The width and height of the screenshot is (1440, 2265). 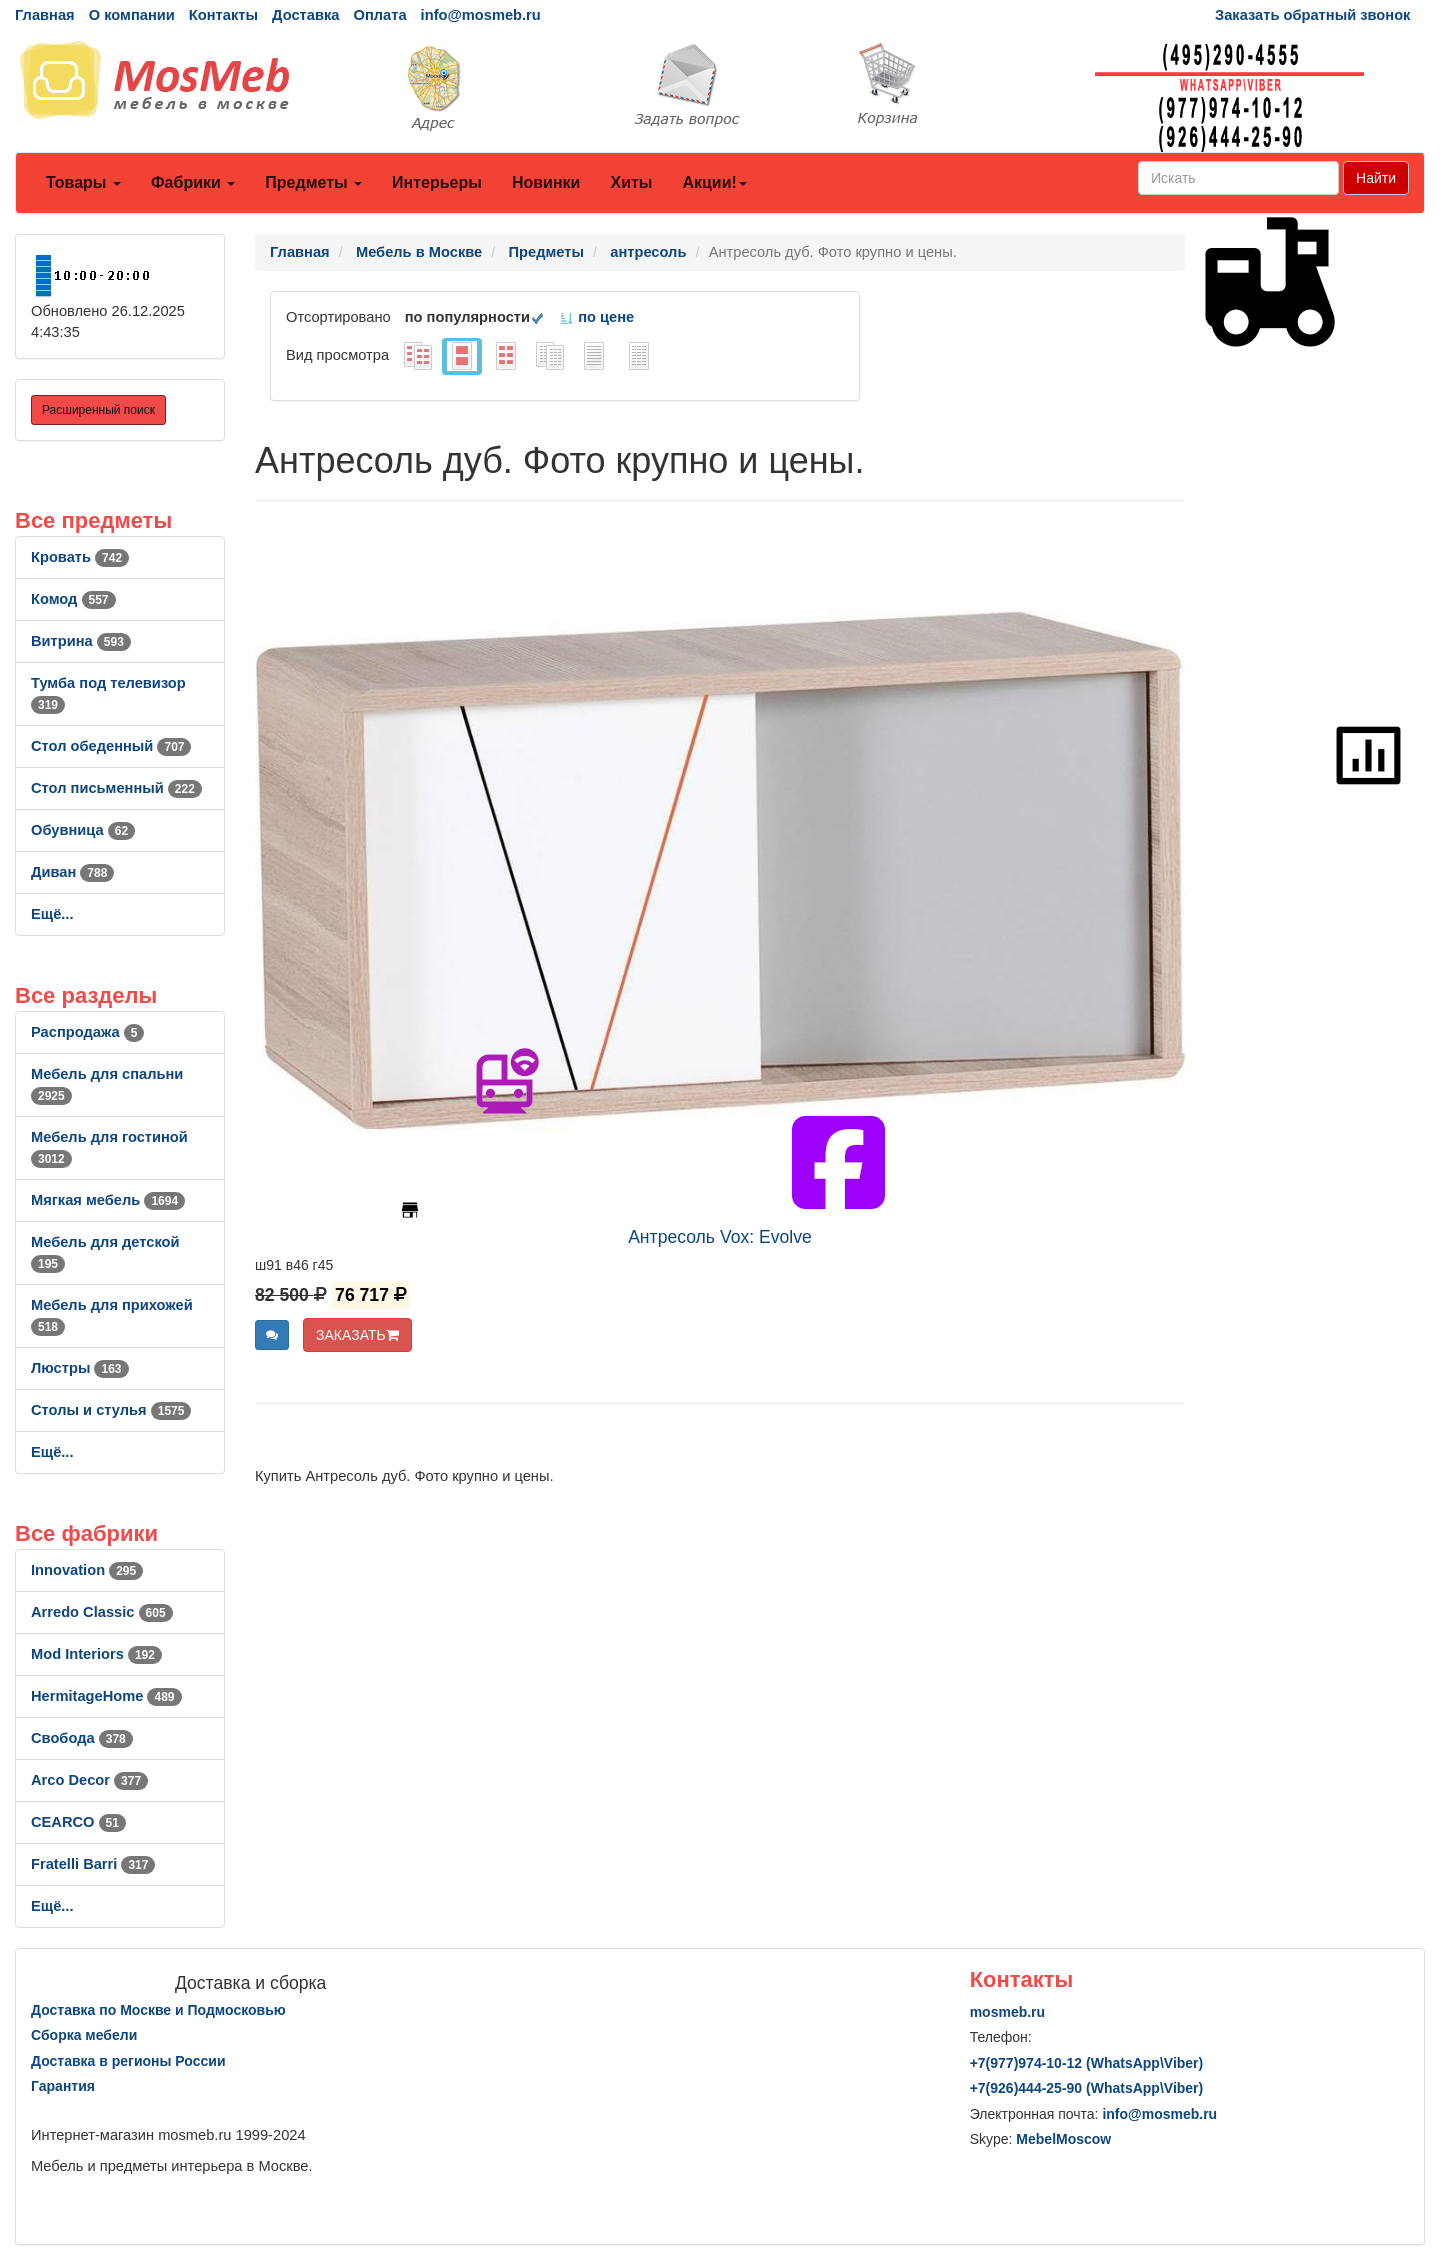 I want to click on share to facebook, so click(x=838, y=1162).